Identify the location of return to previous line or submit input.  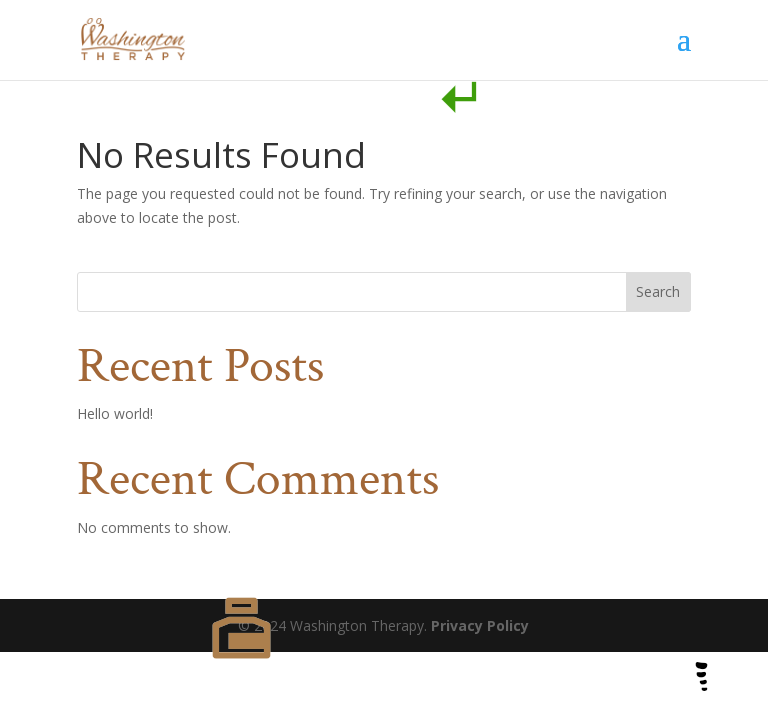
(461, 97).